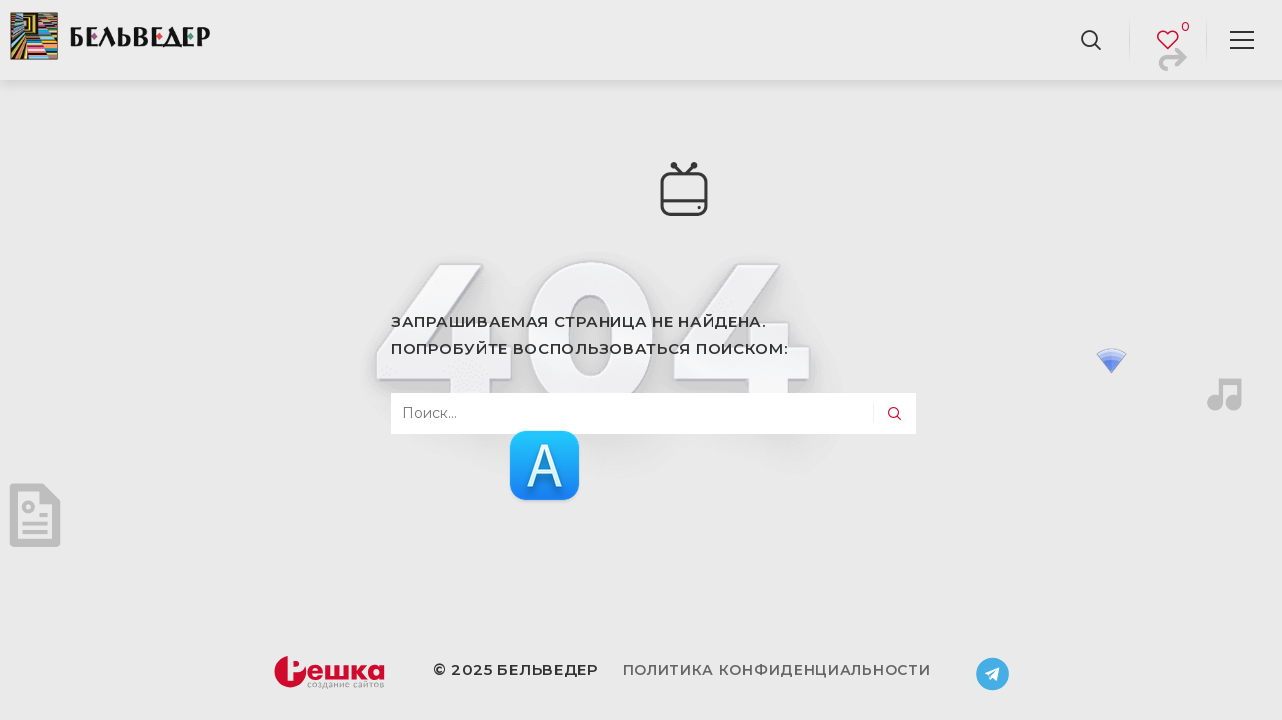  I want to click on open a document file, so click(35, 513).